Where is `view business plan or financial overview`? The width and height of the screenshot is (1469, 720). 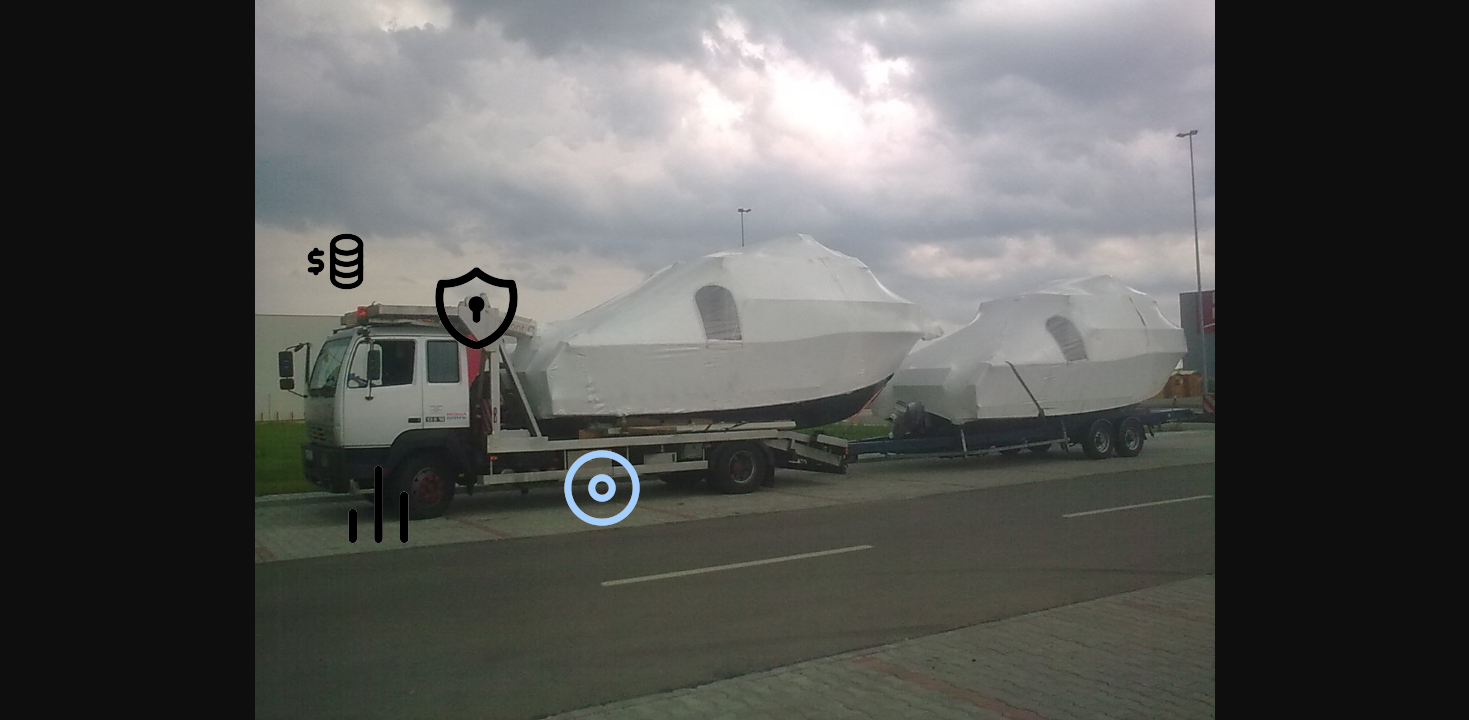
view business plan or financial overview is located at coordinates (335, 261).